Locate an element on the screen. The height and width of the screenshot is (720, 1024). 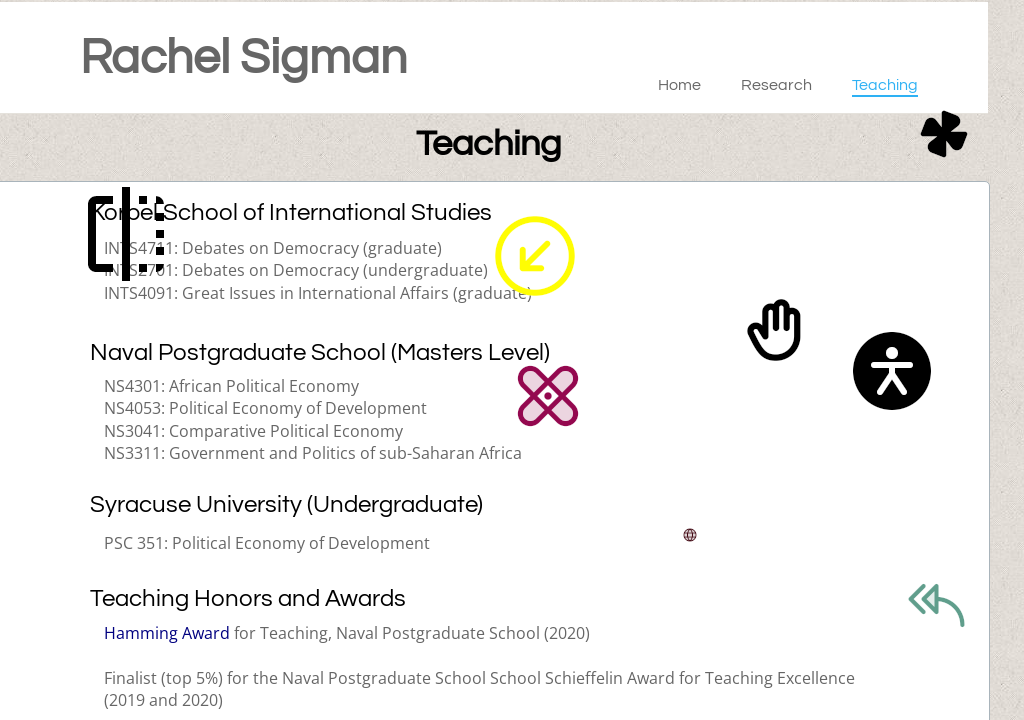
view user profile is located at coordinates (892, 371).